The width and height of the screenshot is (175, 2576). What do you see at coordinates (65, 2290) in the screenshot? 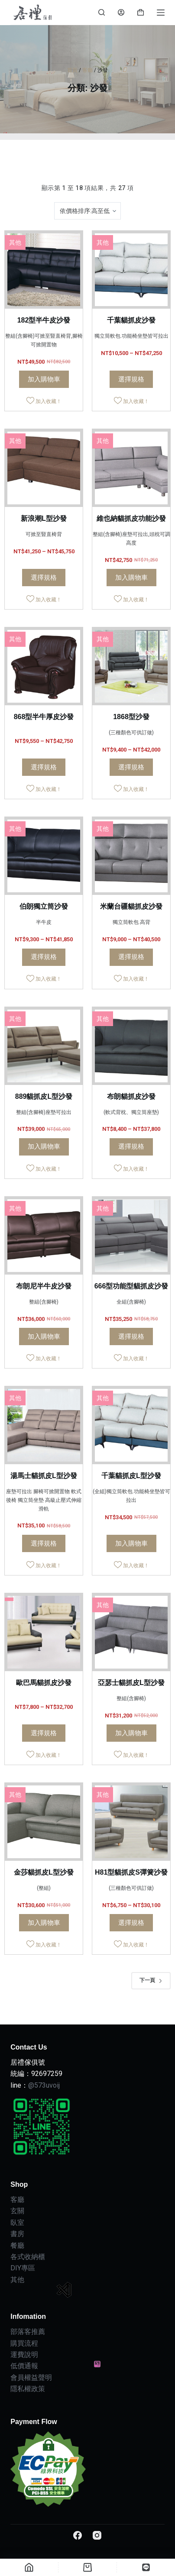
I see `open visual studio code` at bounding box center [65, 2290].